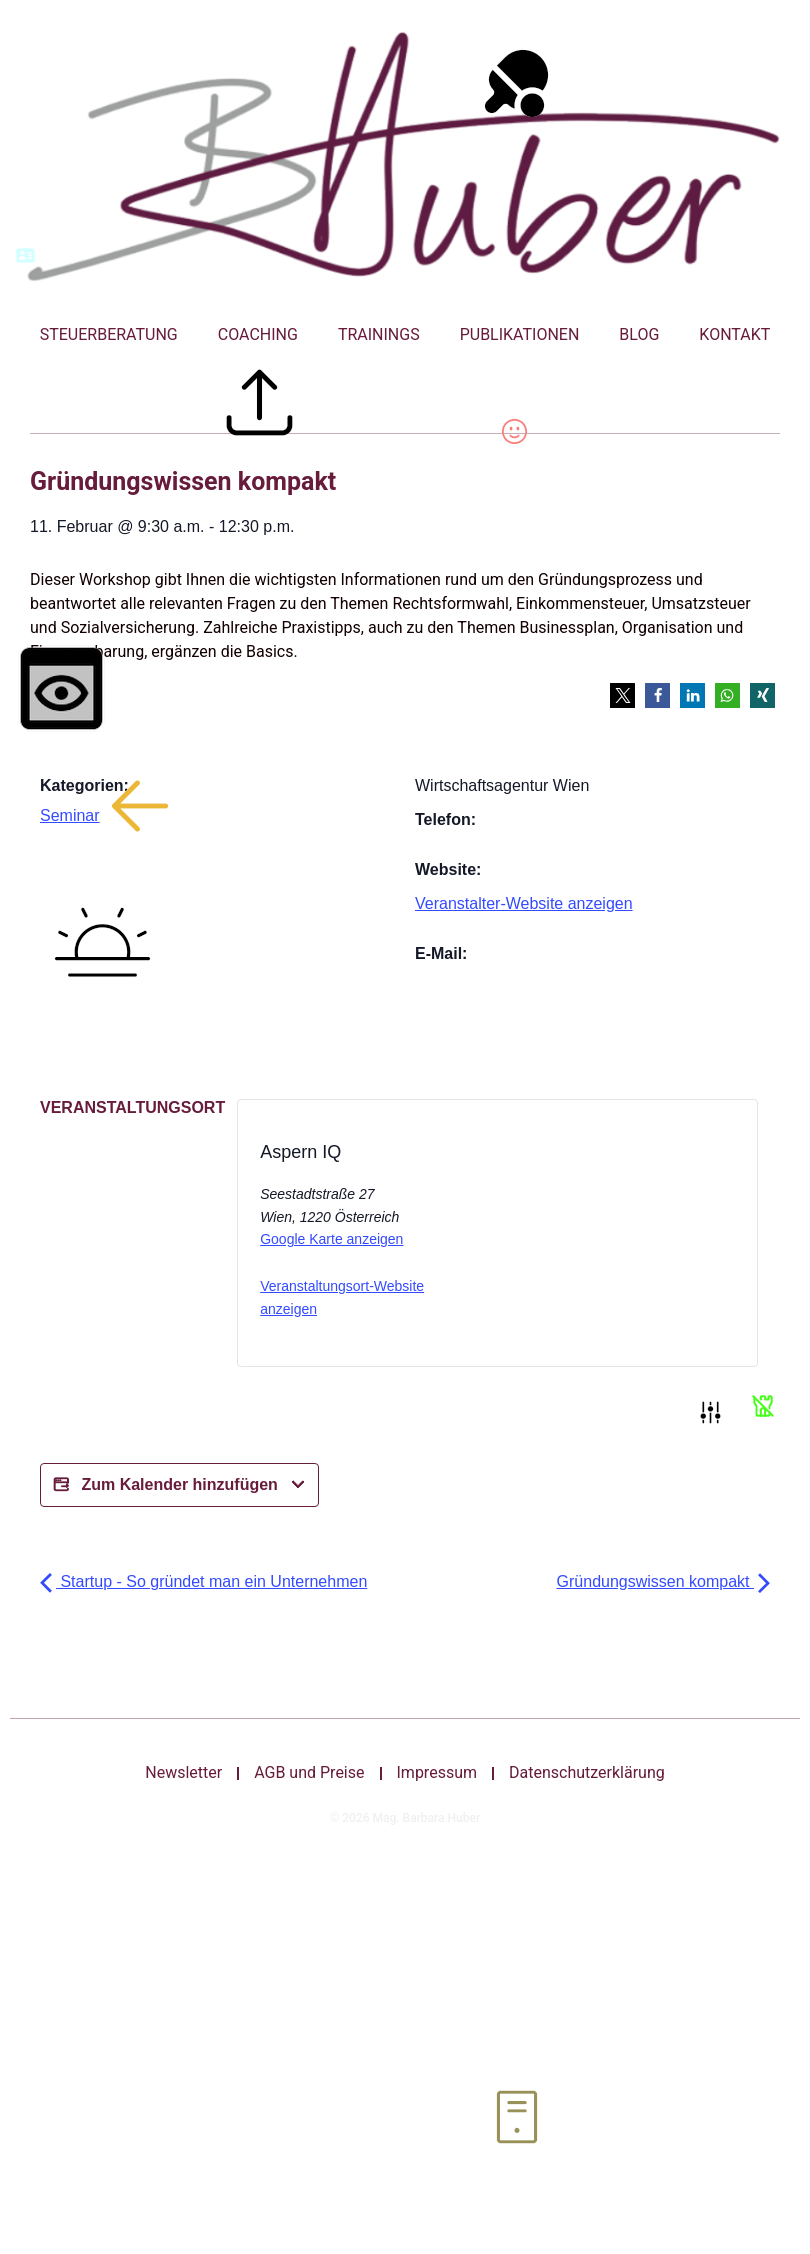 The width and height of the screenshot is (810, 2254). What do you see at coordinates (25, 255) in the screenshot?
I see `view your profile or ID card` at bounding box center [25, 255].